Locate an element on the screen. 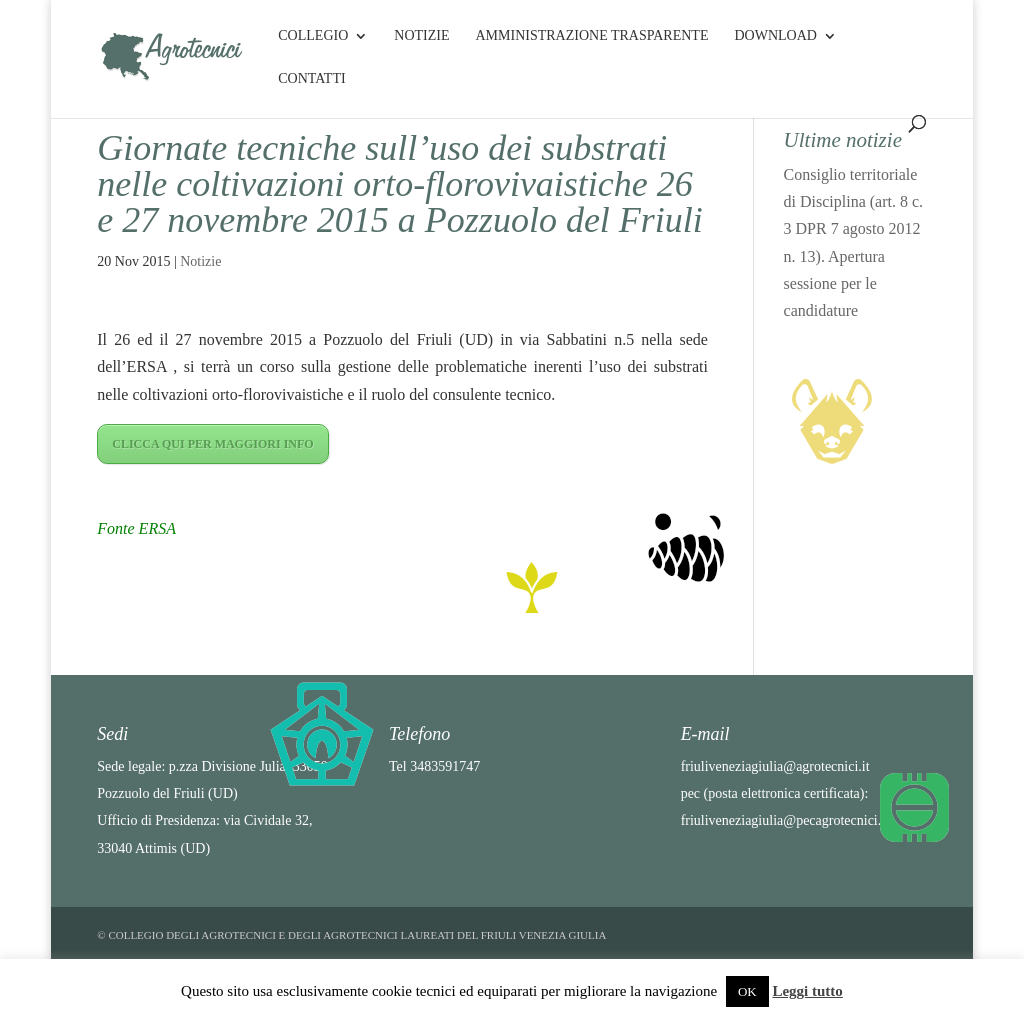 Image resolution: width=1024 pixels, height=1019 pixels. indicates a hungry or gluttonous character status is located at coordinates (686, 548).